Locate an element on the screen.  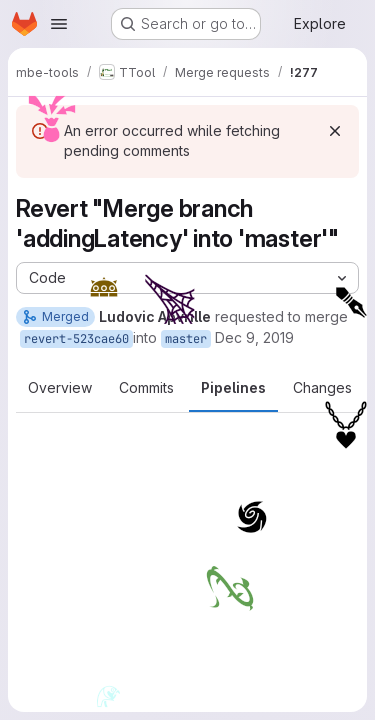
use vine whip ability or attack is located at coordinates (230, 588).